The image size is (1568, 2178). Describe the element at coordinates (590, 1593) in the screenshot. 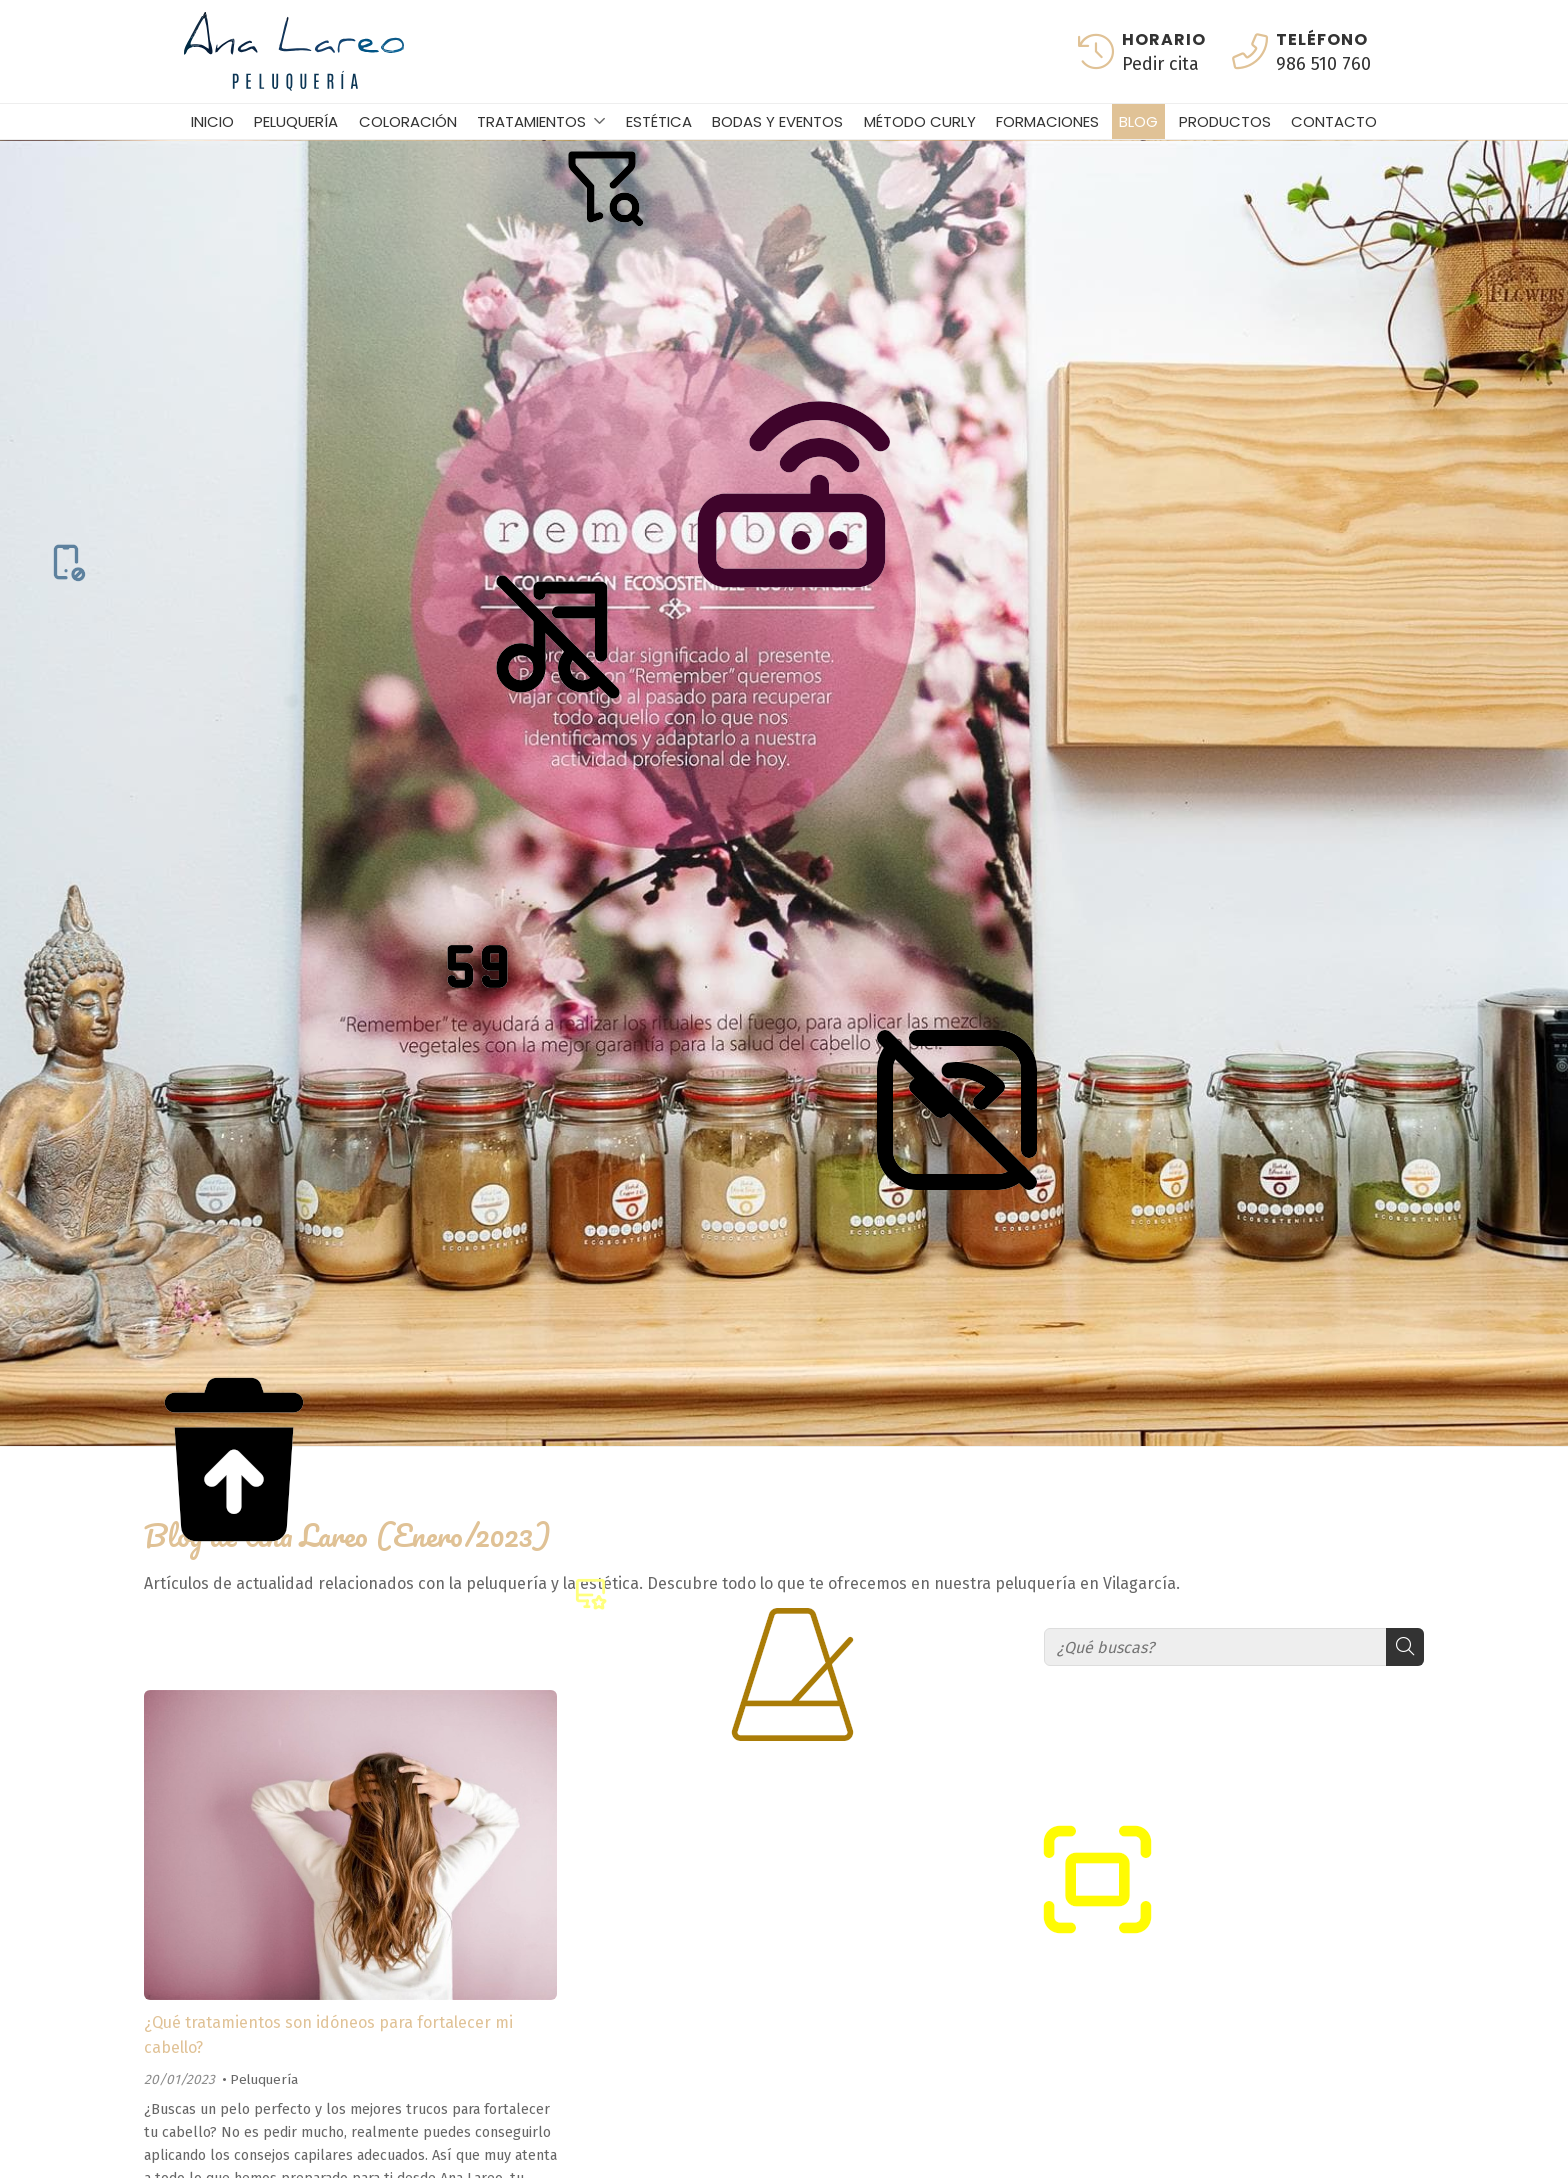

I see `mark this device as a favorite` at that location.